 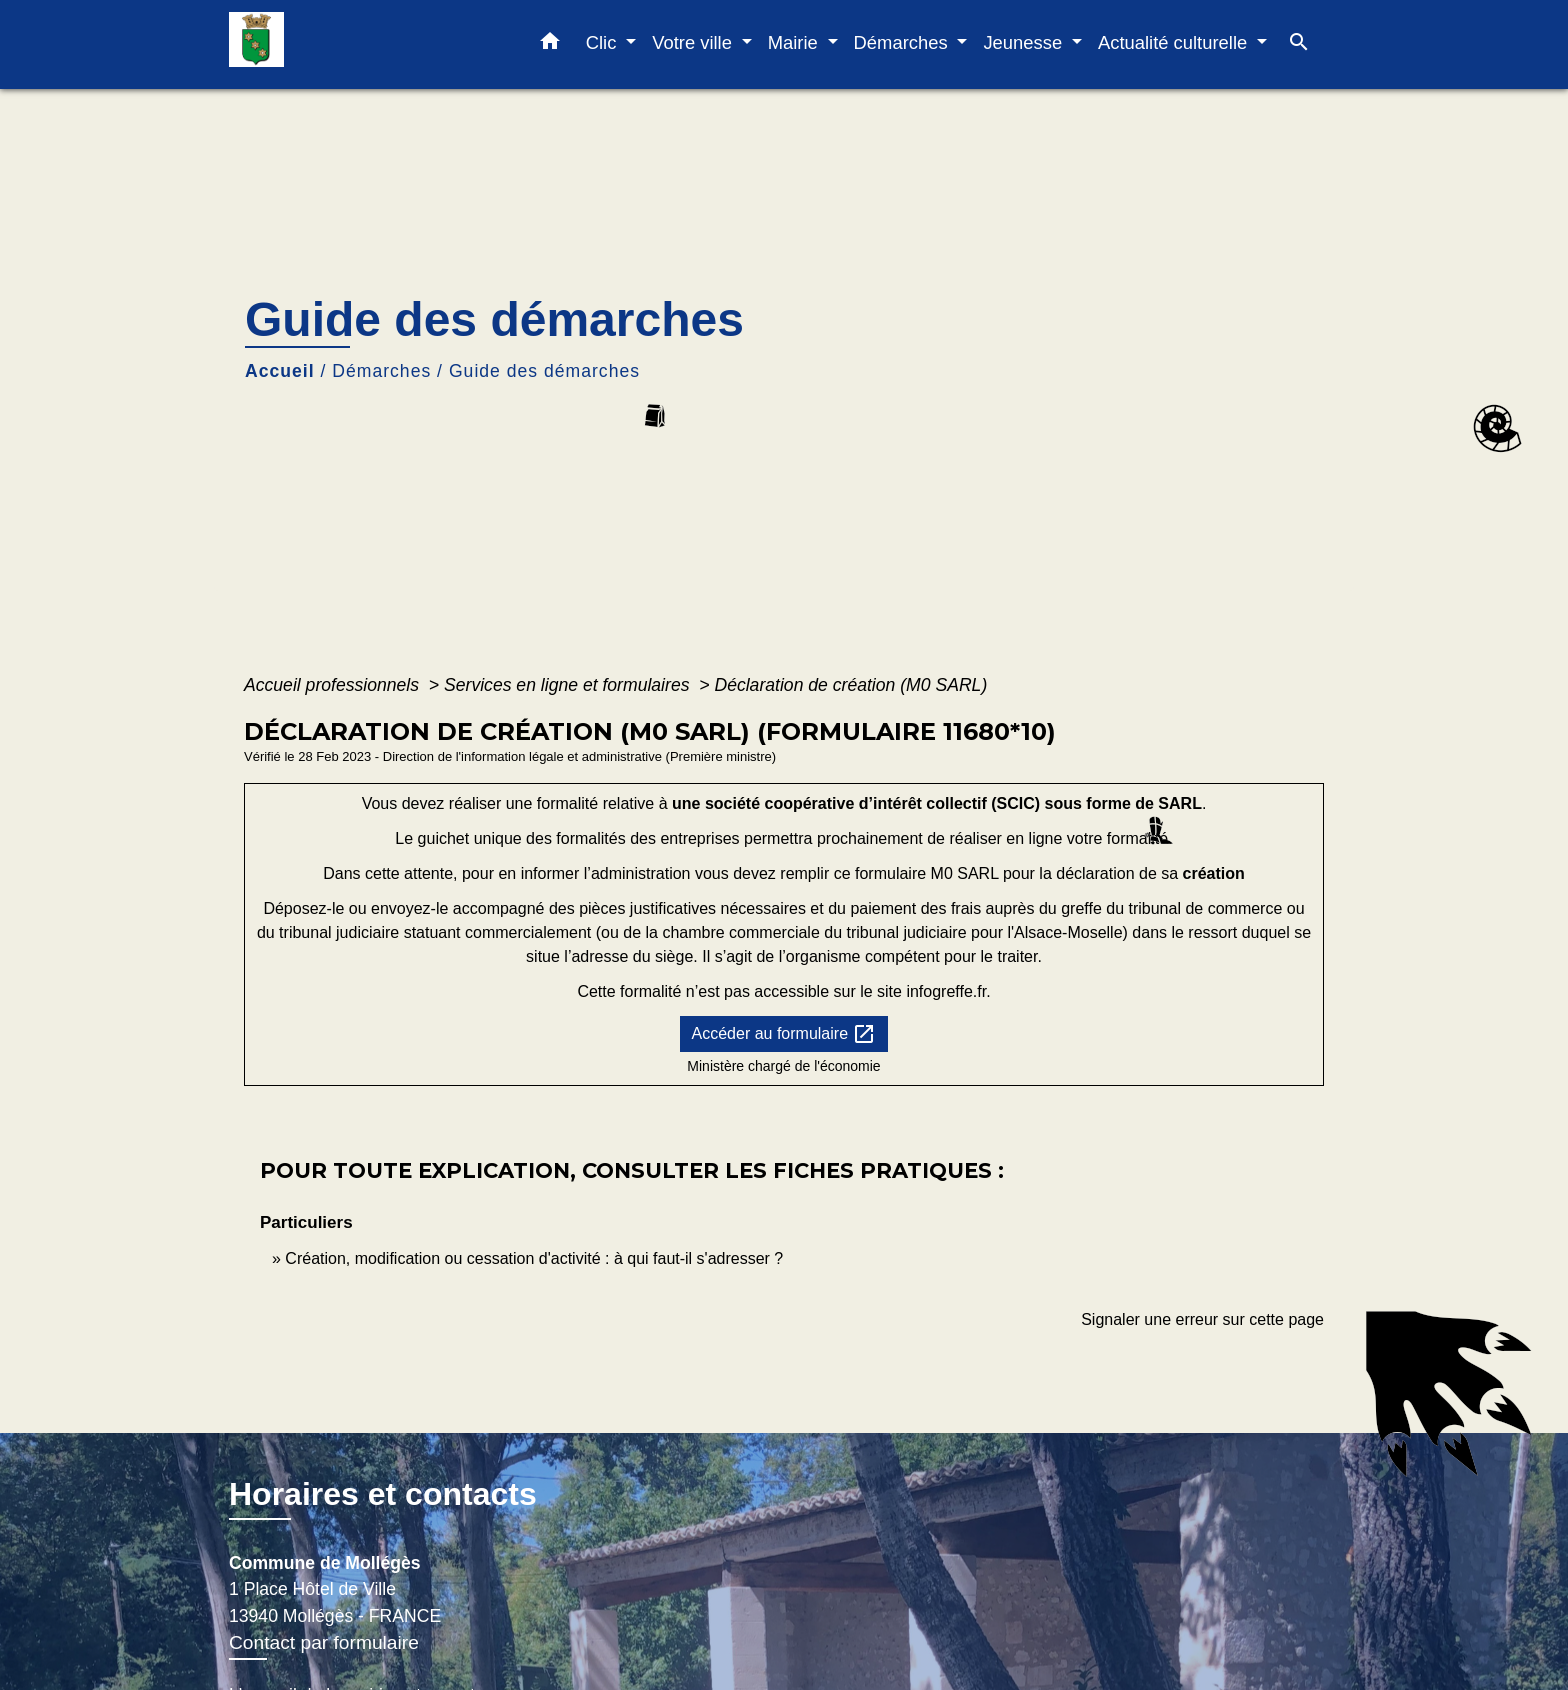 What do you see at coordinates (1449, 1393) in the screenshot?
I see `access pet or animal-related features` at bounding box center [1449, 1393].